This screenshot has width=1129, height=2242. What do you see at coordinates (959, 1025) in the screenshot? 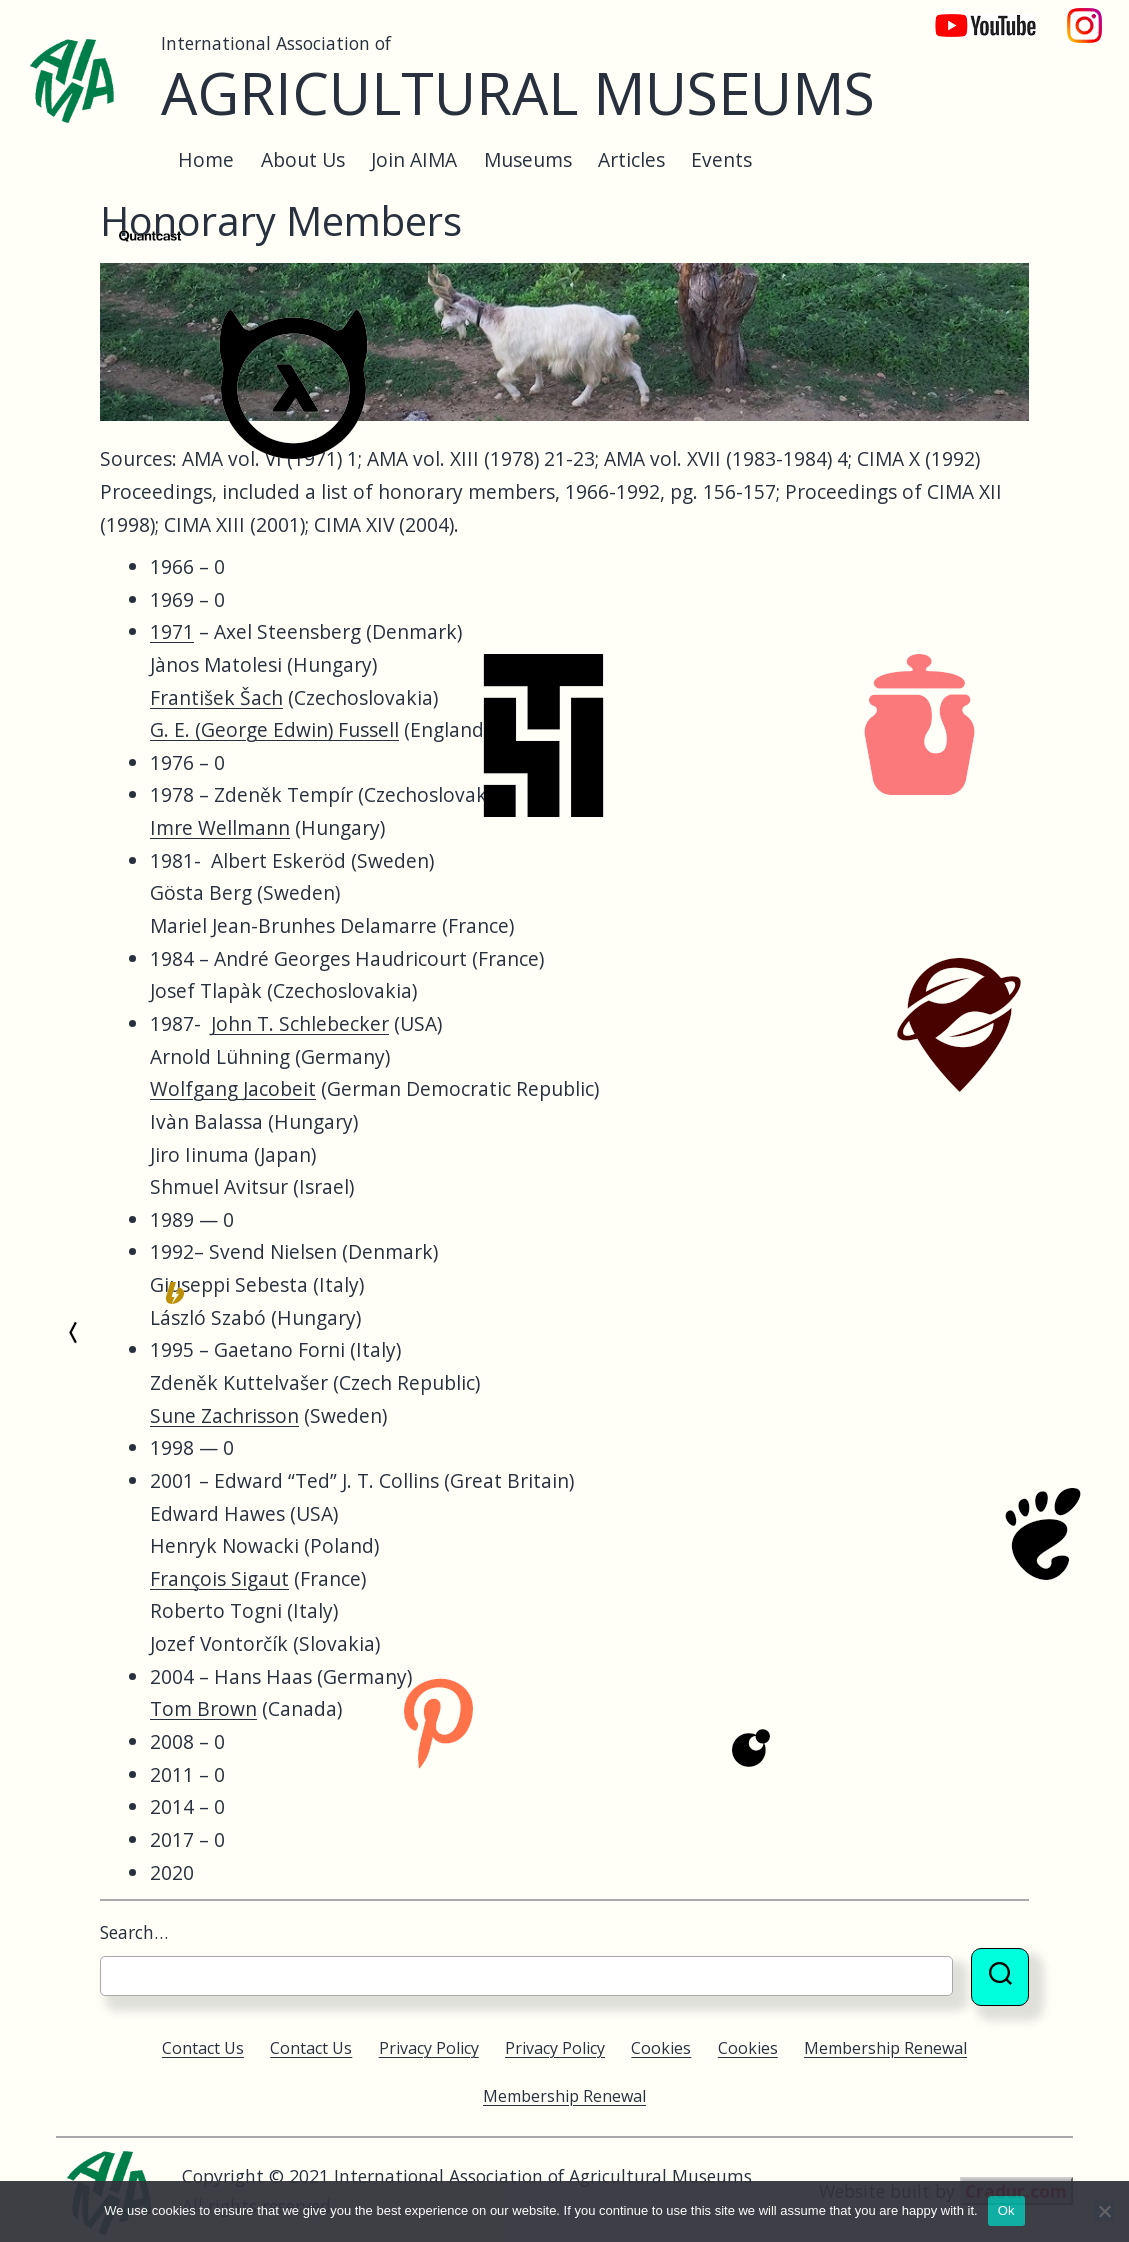
I see `open organic maps app` at bounding box center [959, 1025].